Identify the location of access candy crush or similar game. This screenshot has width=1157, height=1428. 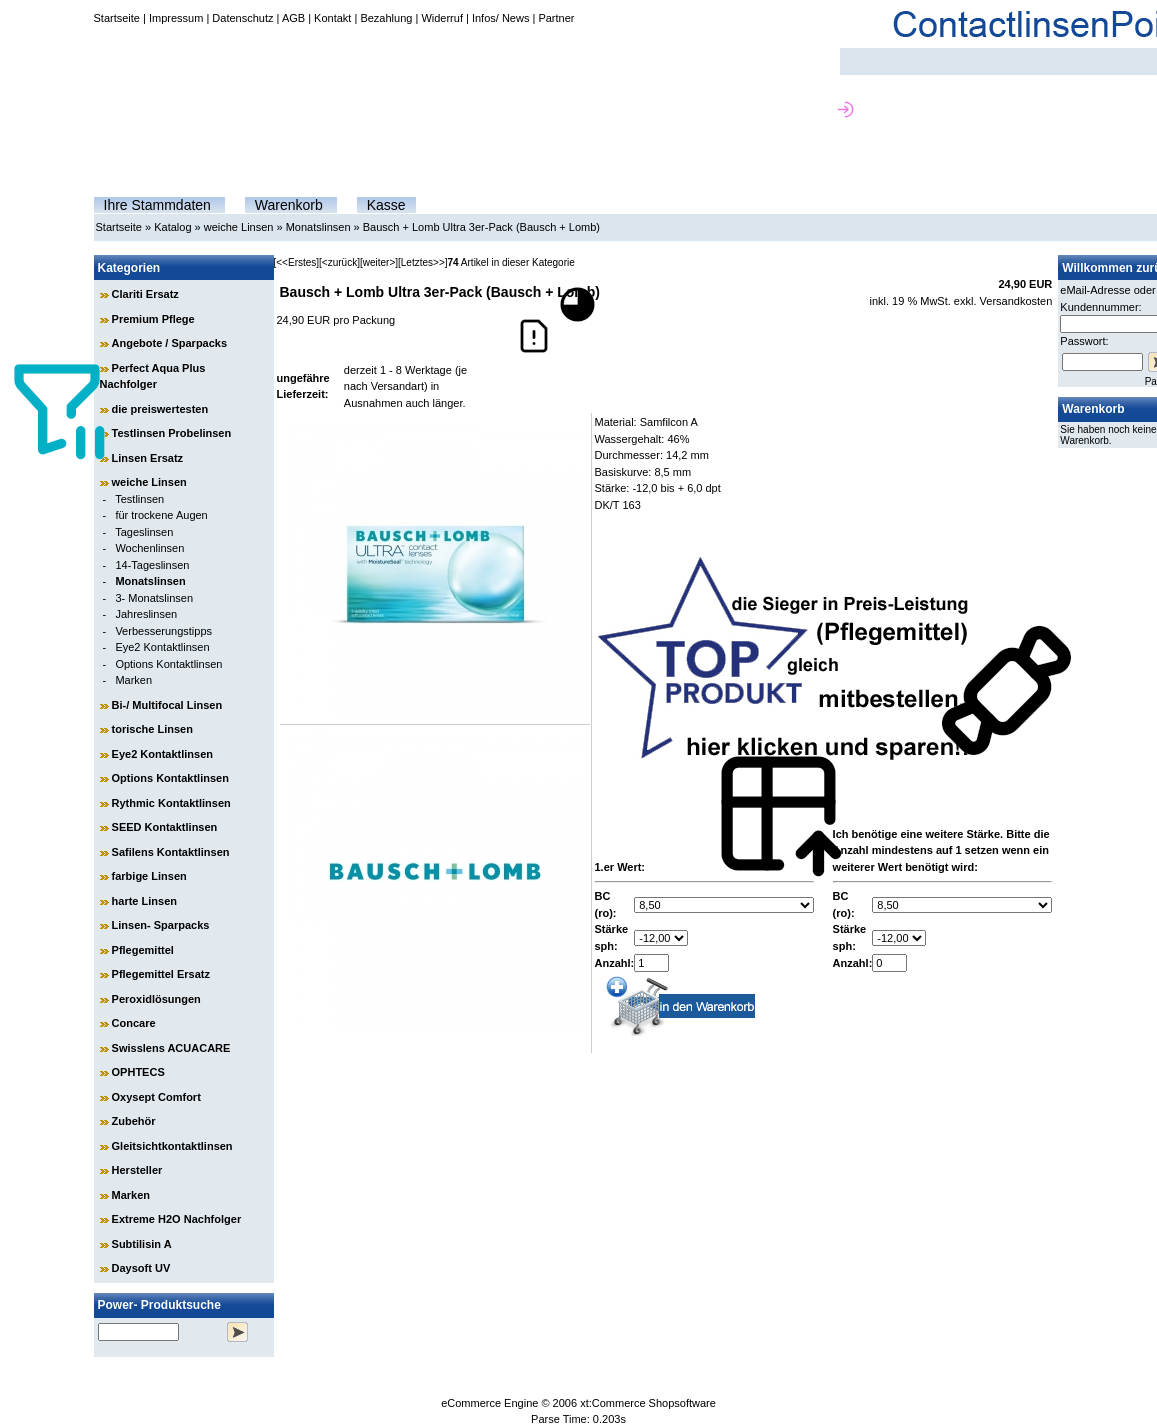
(1007, 691).